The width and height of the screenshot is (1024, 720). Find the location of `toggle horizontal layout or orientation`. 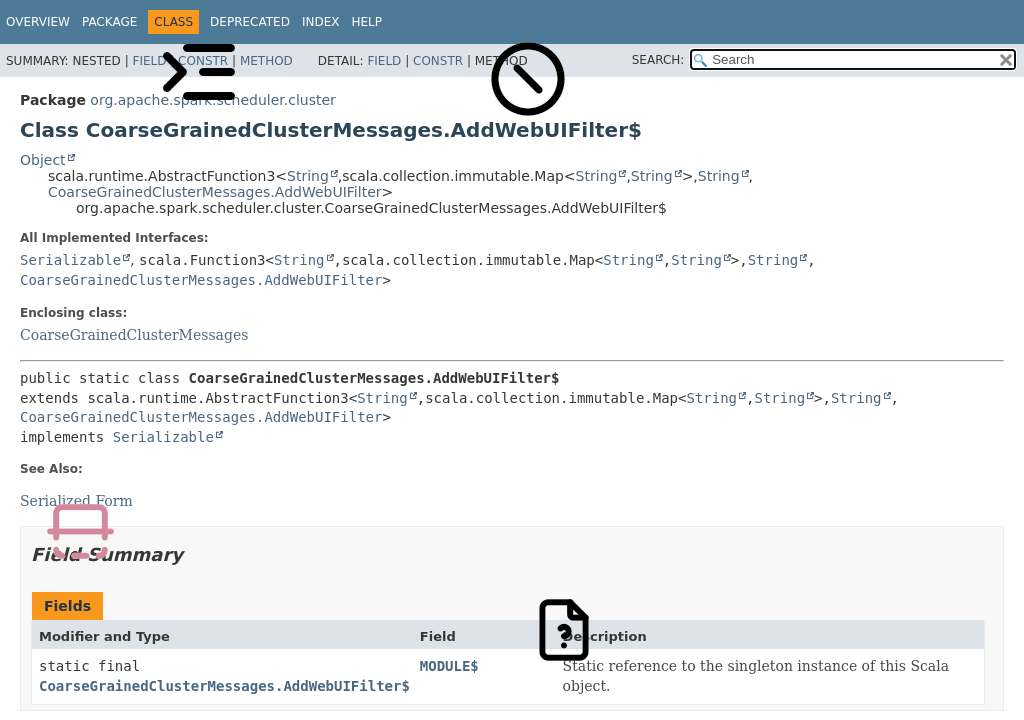

toggle horizontal layout or orientation is located at coordinates (80, 531).